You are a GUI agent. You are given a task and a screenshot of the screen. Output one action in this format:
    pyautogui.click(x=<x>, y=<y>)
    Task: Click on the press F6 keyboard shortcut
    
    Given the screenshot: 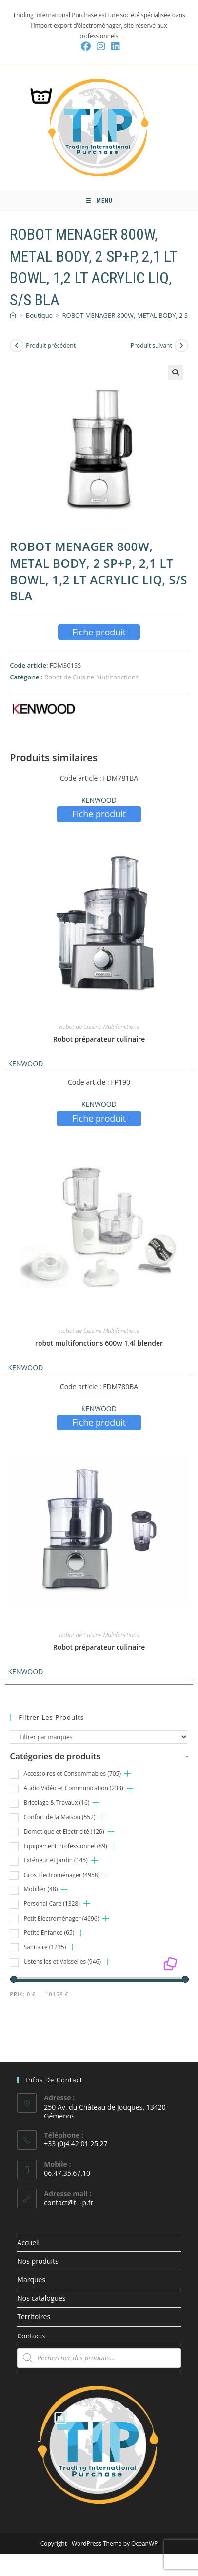 What is the action you would take?
    pyautogui.click(x=60, y=2418)
    